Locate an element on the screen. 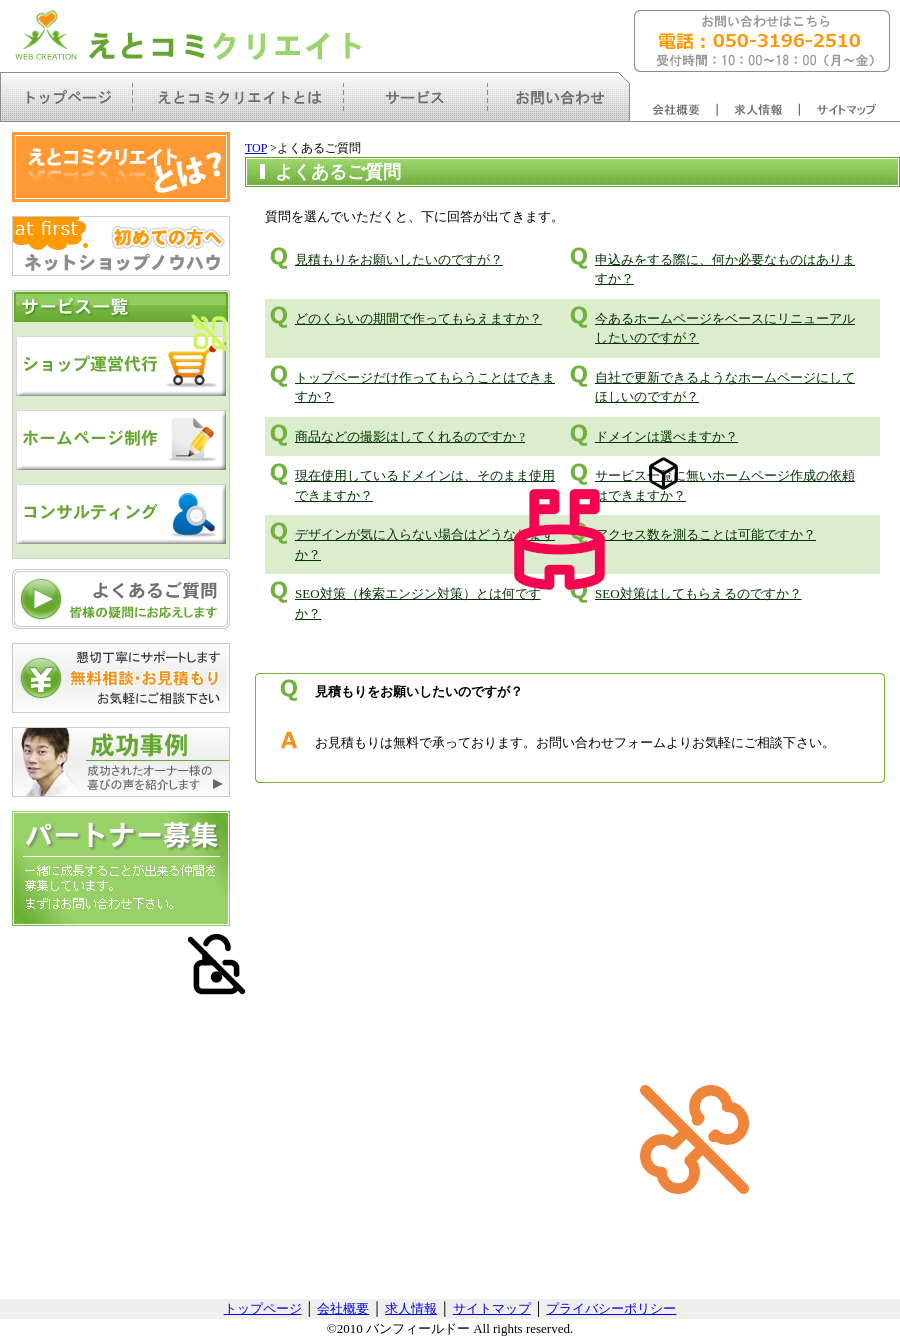 This screenshot has height=1340, width=900. view stadium or arena information is located at coordinates (559, 539).